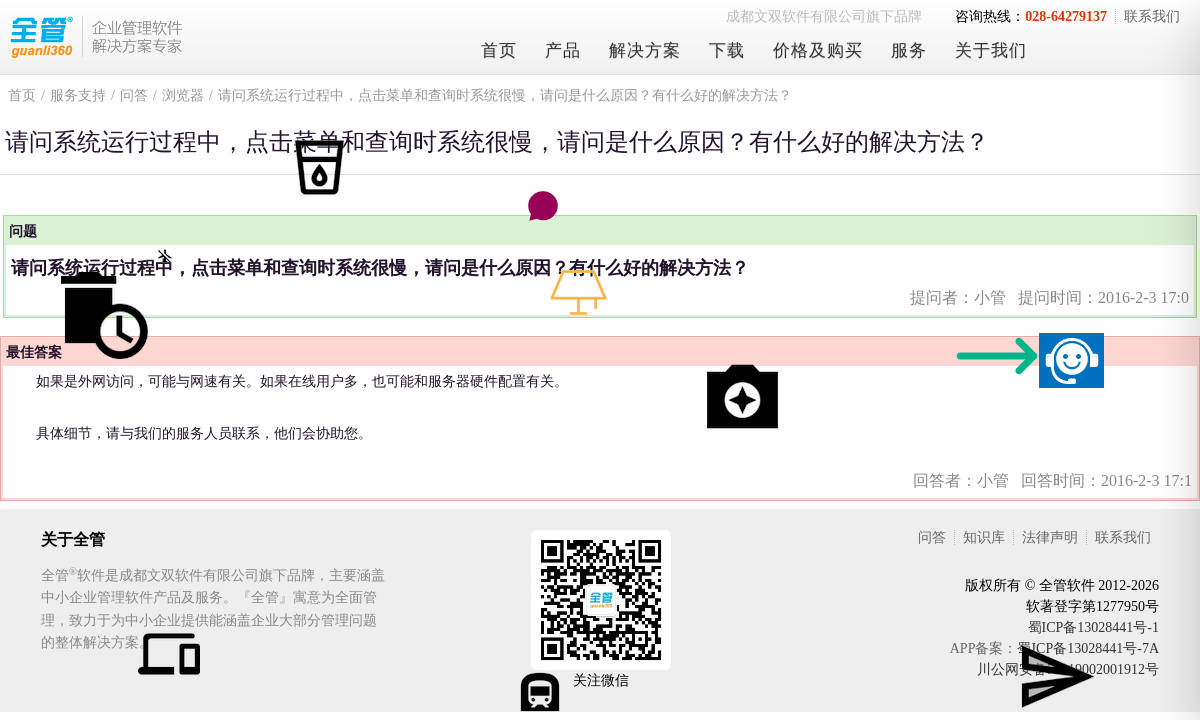  Describe the element at coordinates (319, 167) in the screenshot. I see `find nearby drink or beverage locations` at that location.